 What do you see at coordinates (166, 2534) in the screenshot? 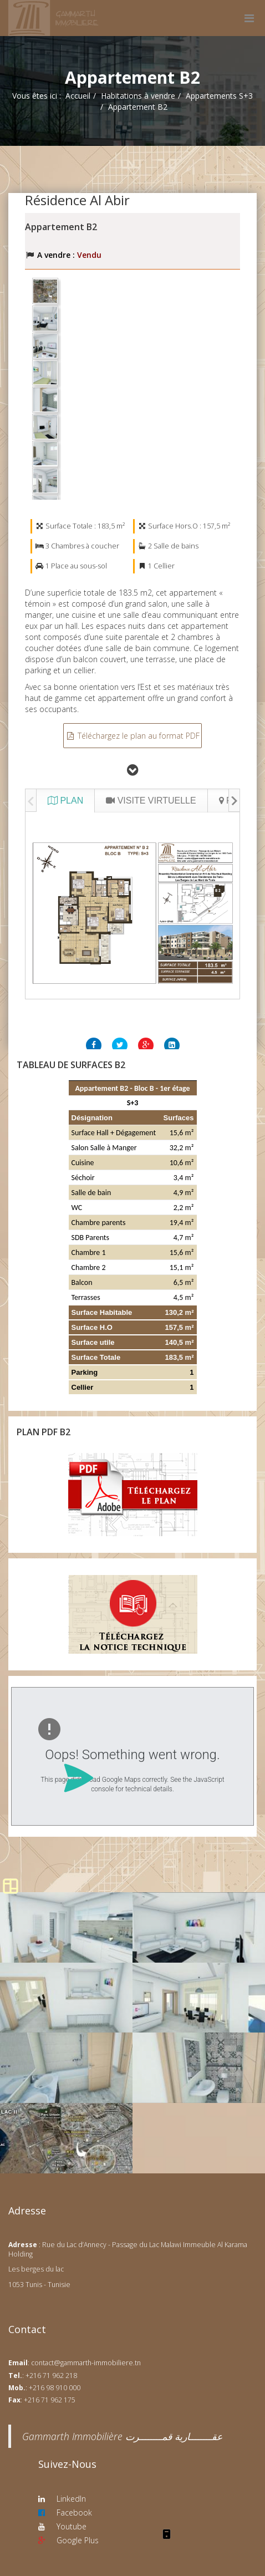
I see `access mobile device settings` at bounding box center [166, 2534].